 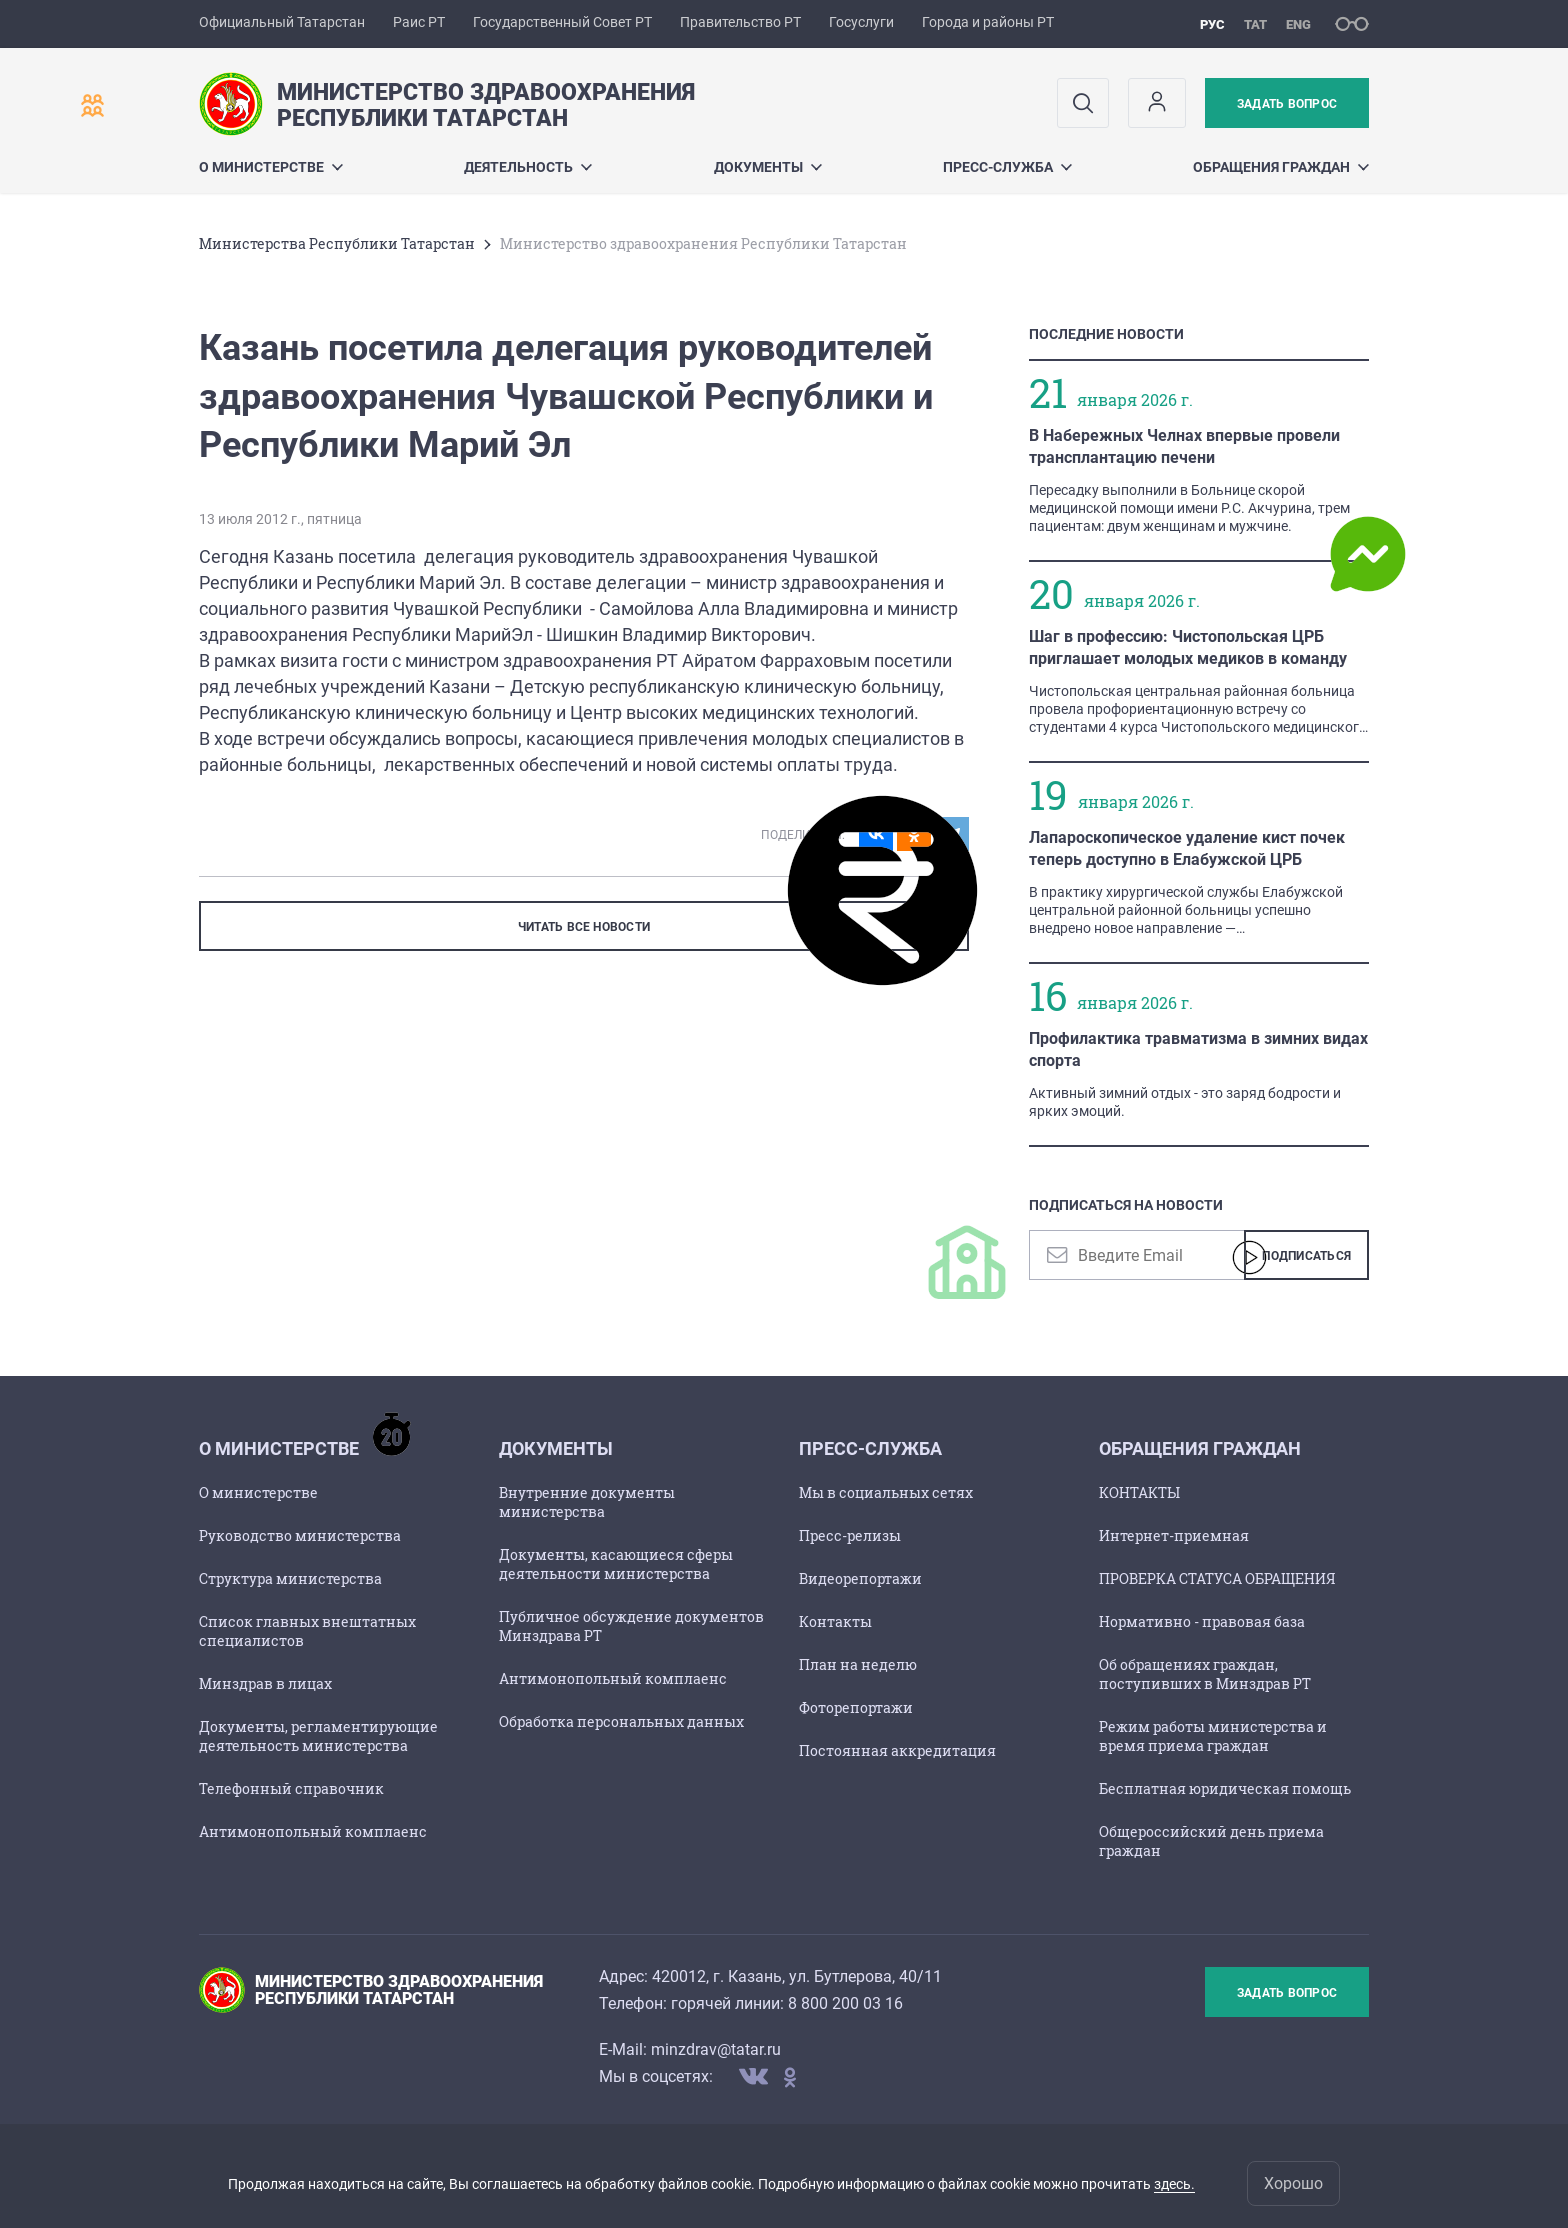 What do you see at coordinates (967, 1264) in the screenshot?
I see `access education or school-related features` at bounding box center [967, 1264].